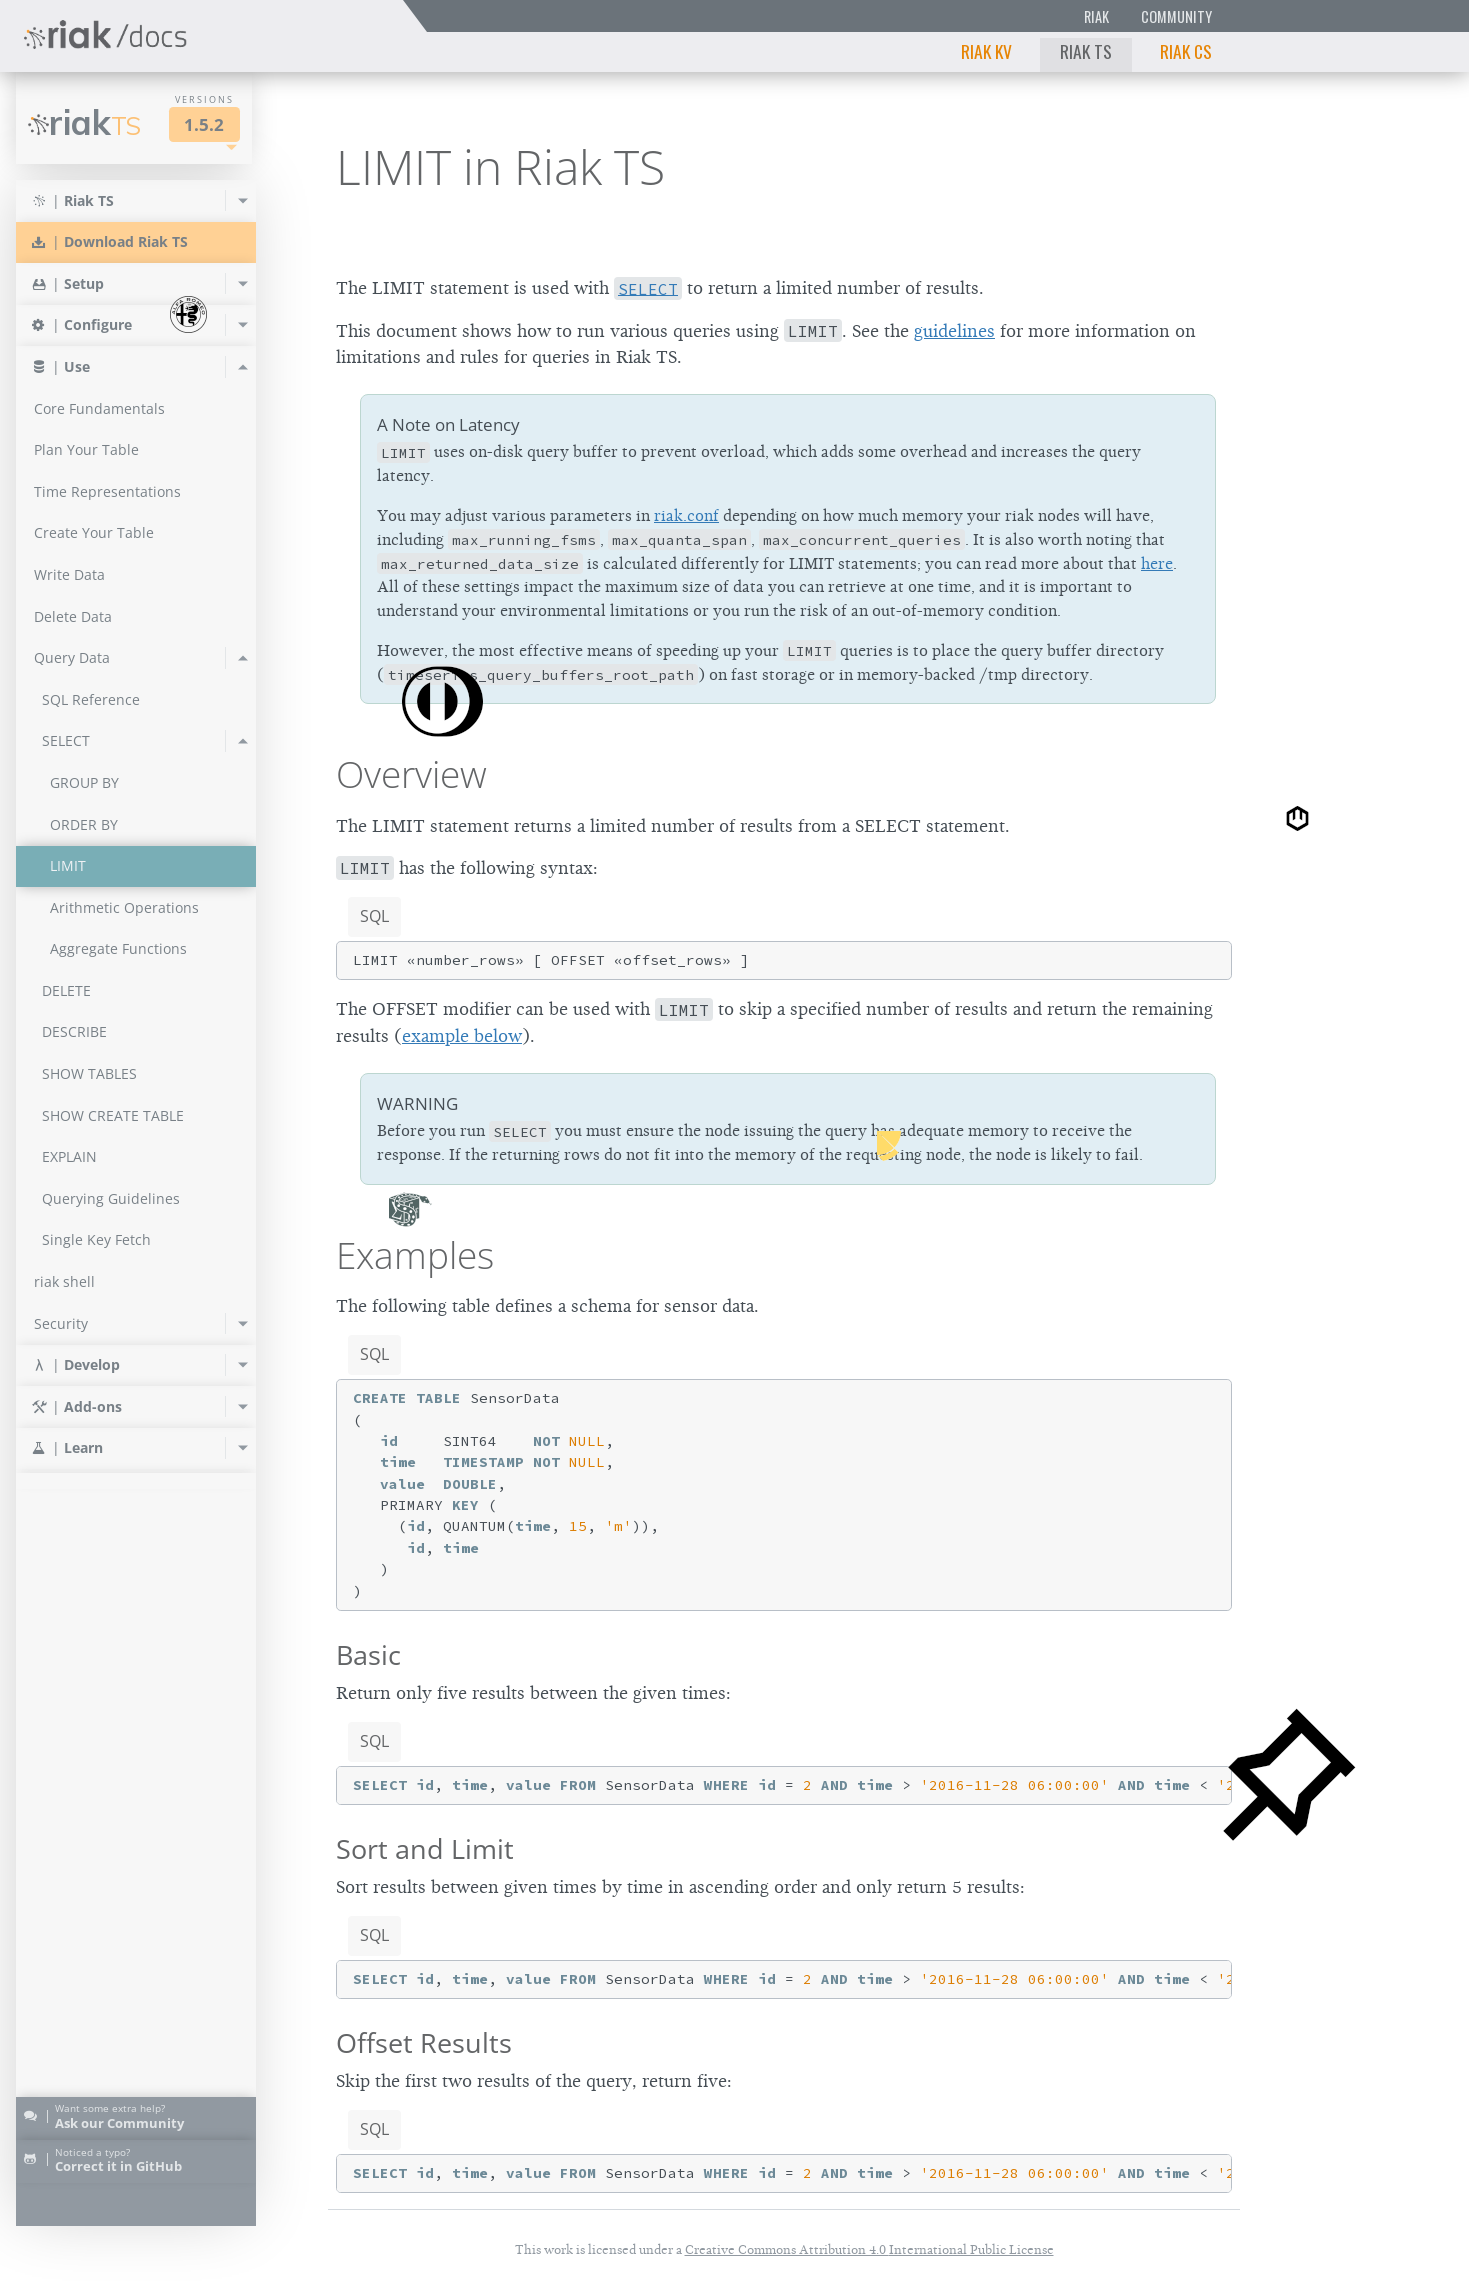 The image size is (1469, 2290). I want to click on wasmcloud platform logo, so click(1297, 818).